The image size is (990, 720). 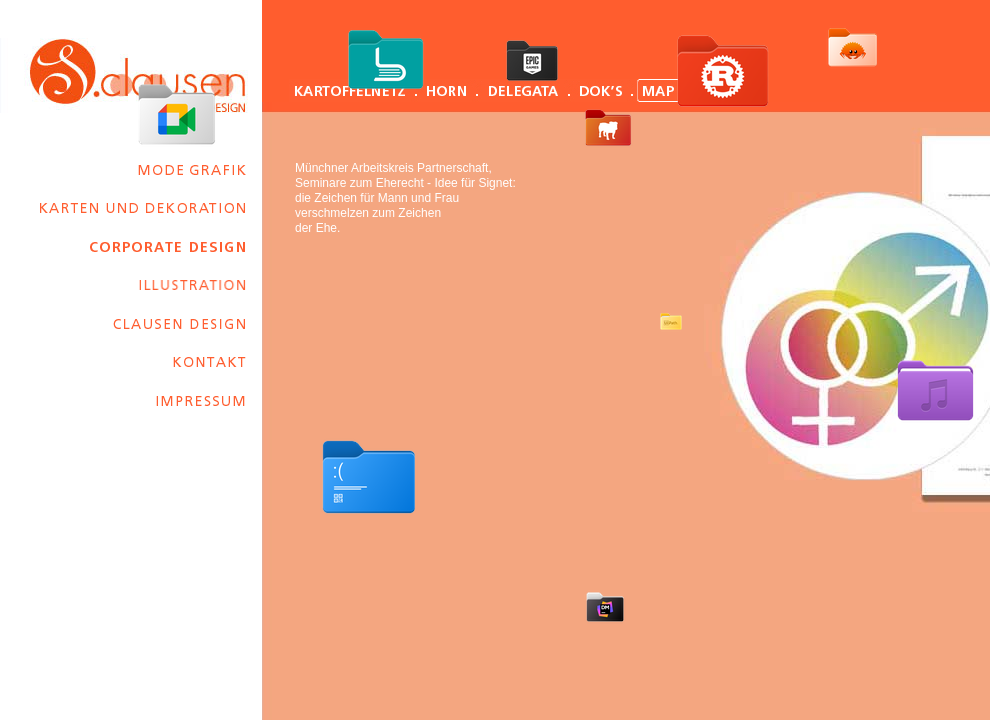 What do you see at coordinates (532, 62) in the screenshot?
I see `open epic games store folder` at bounding box center [532, 62].